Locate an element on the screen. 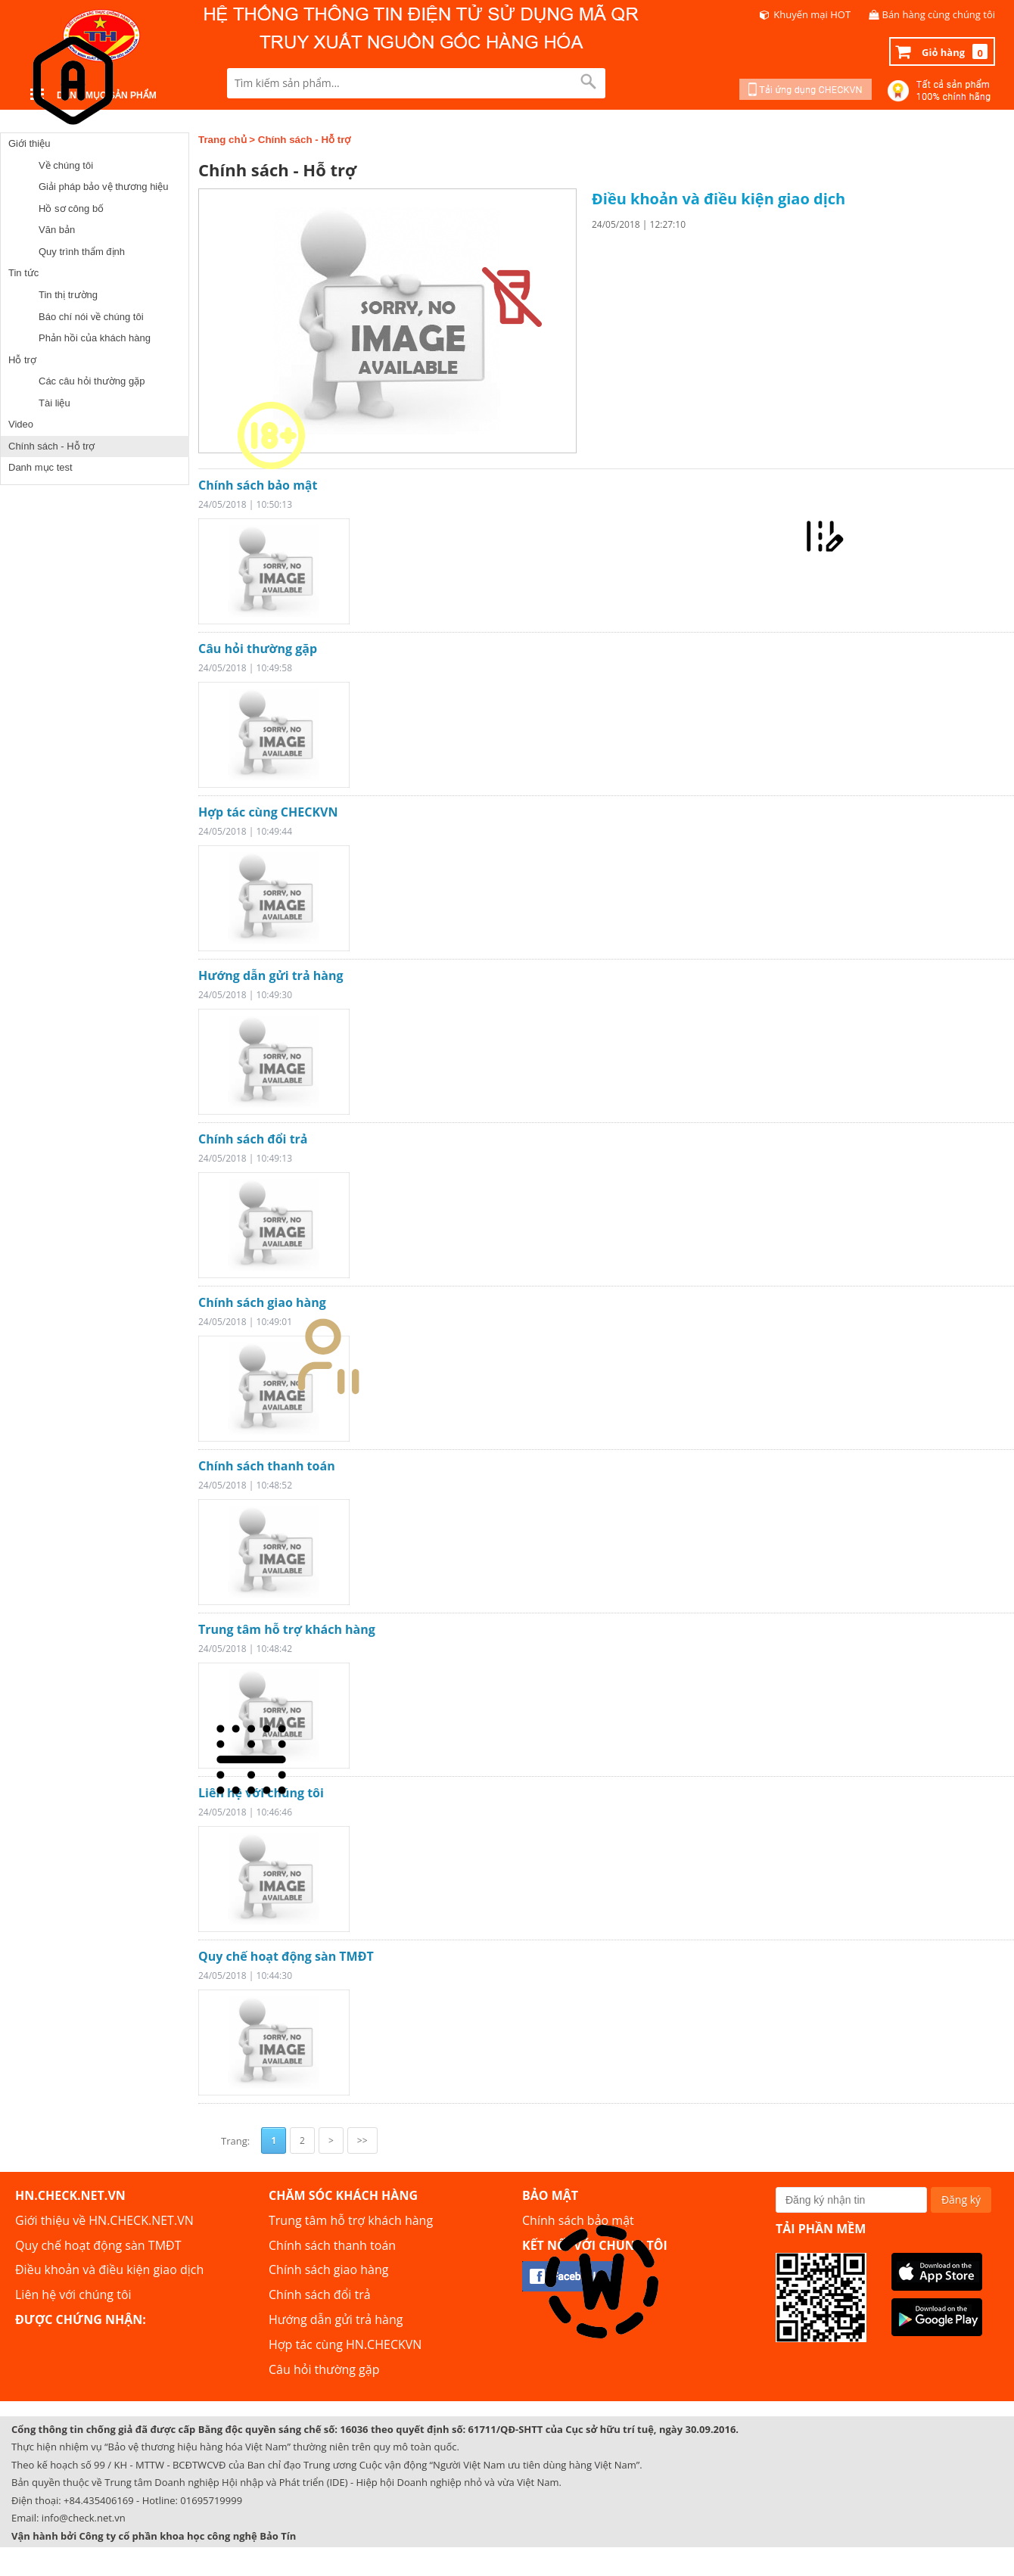 The width and height of the screenshot is (1014, 2576). select option A in a multi-choice interface is located at coordinates (73, 80).